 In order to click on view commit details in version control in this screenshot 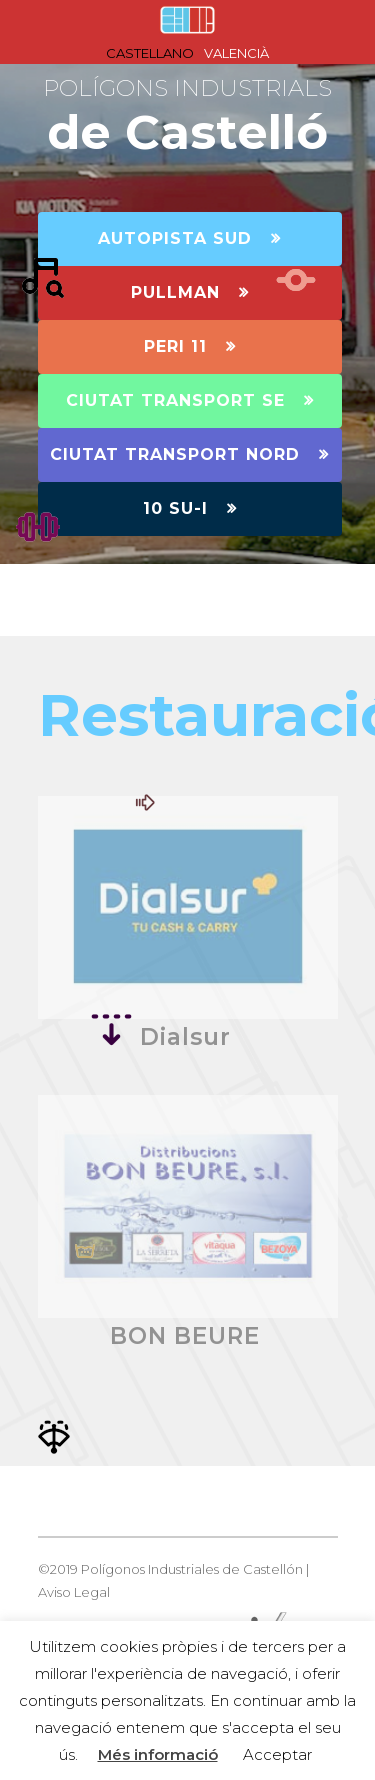, I will do `click(296, 280)`.